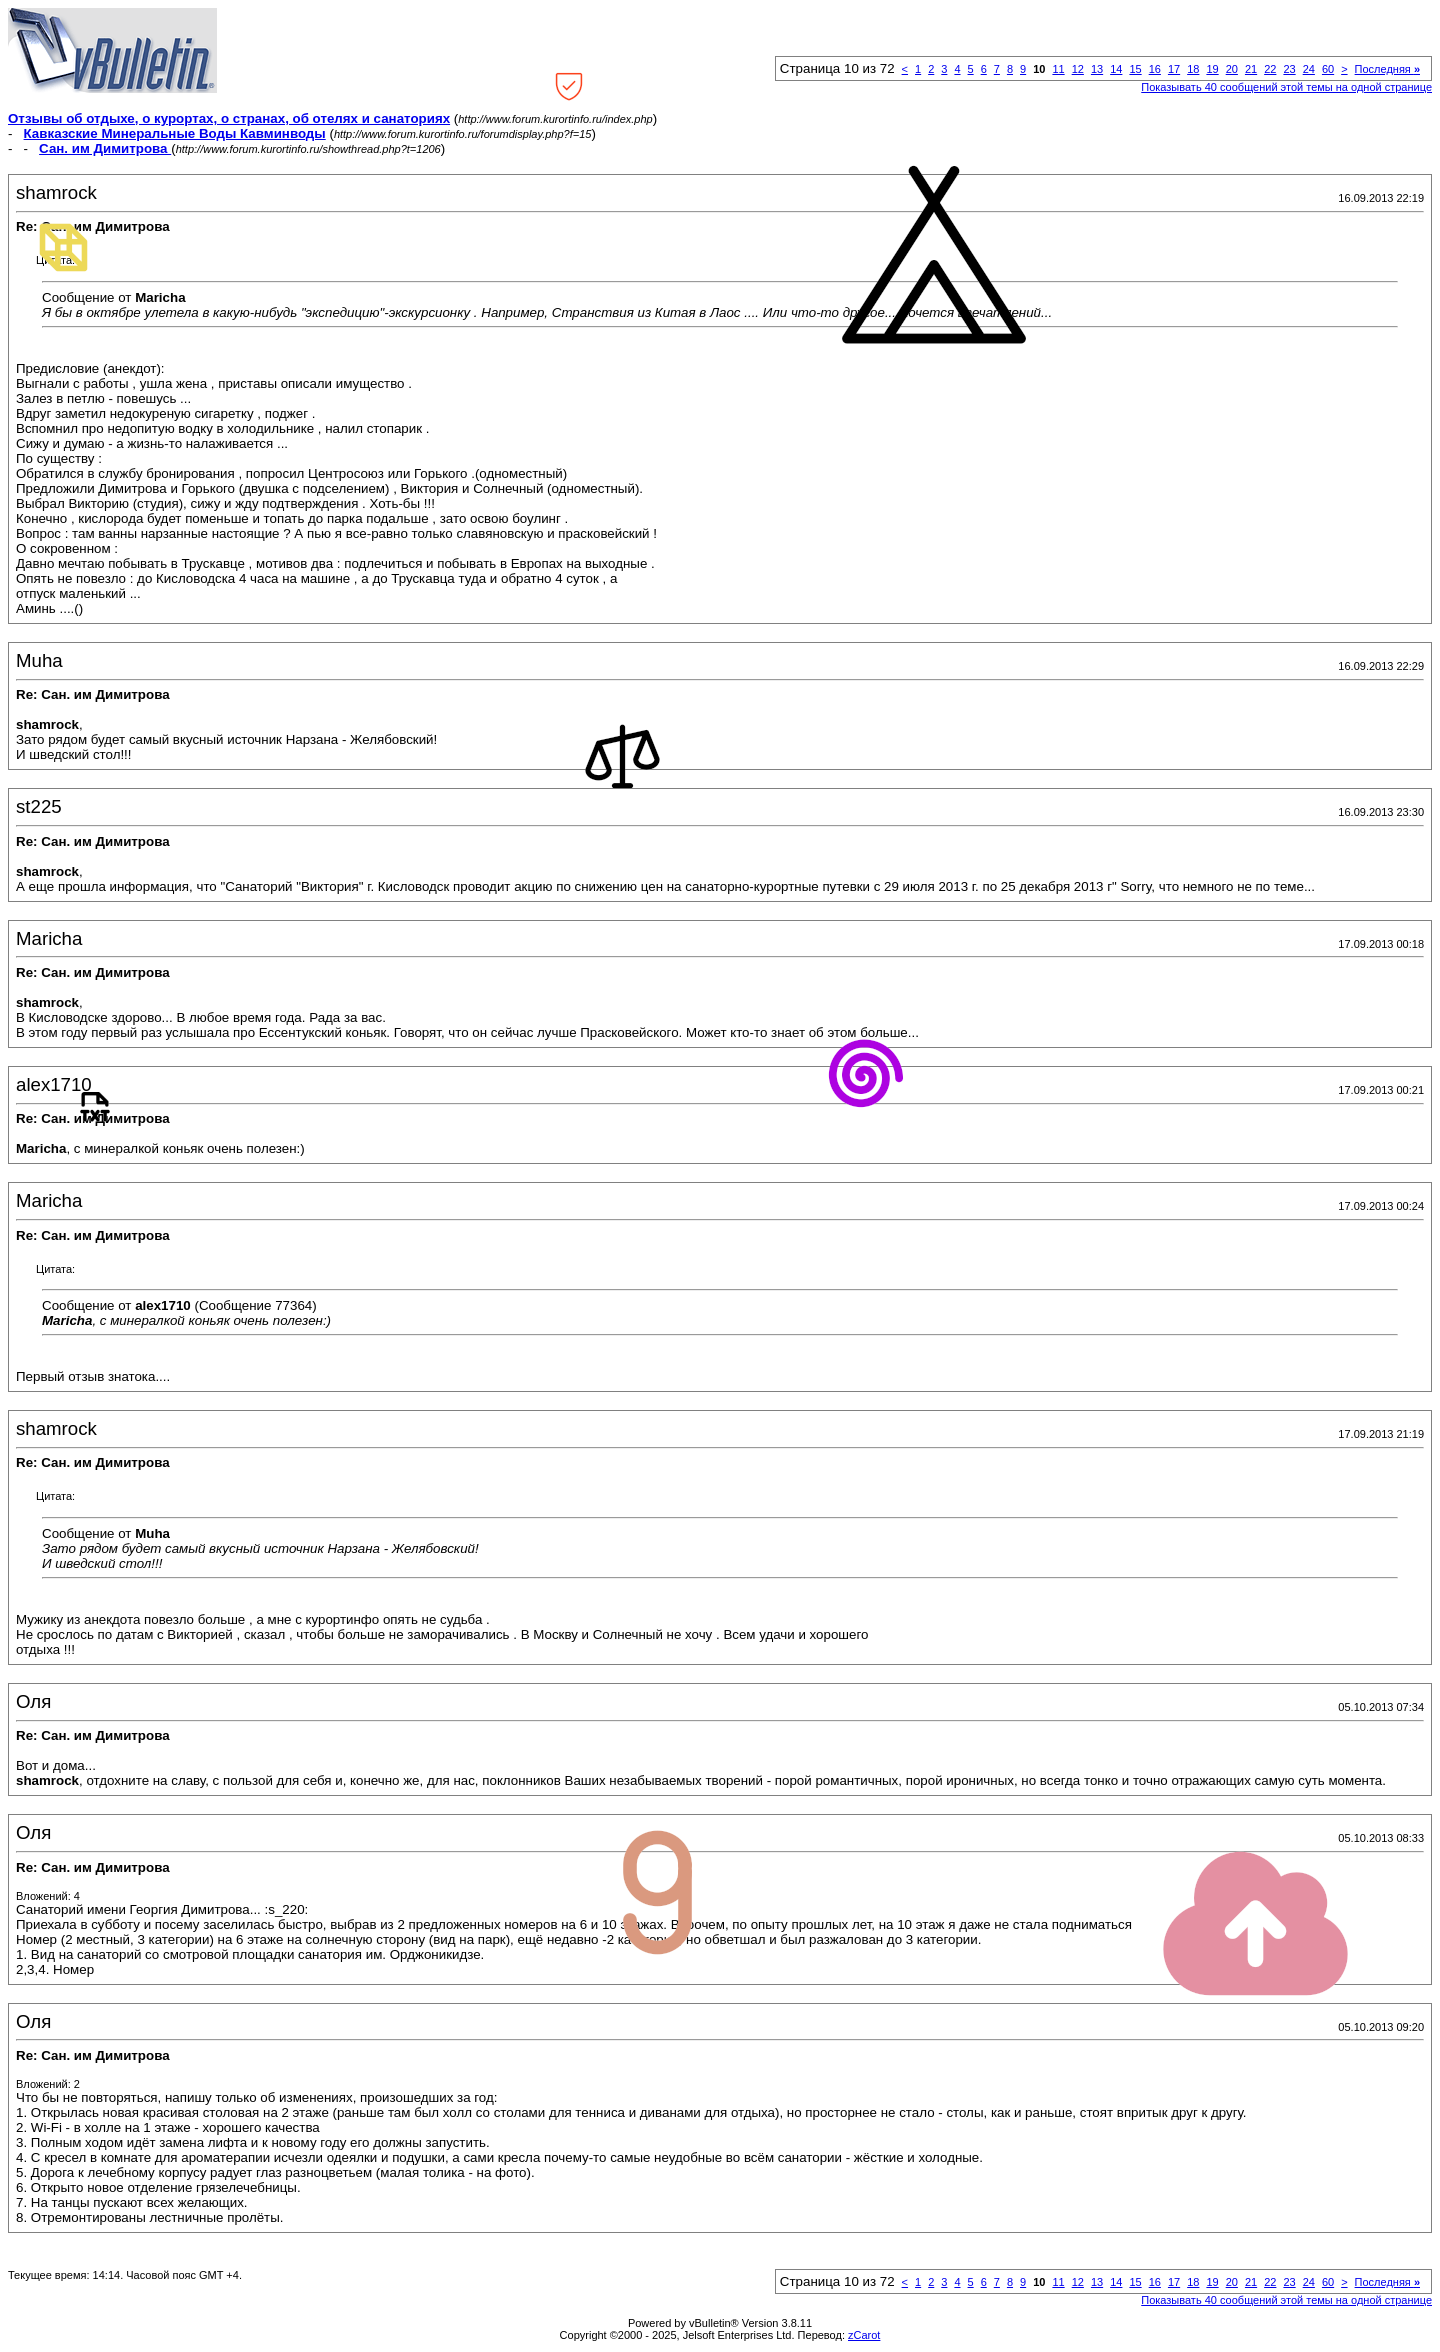  I want to click on view camping or outdoor accommodations, so click(934, 265).